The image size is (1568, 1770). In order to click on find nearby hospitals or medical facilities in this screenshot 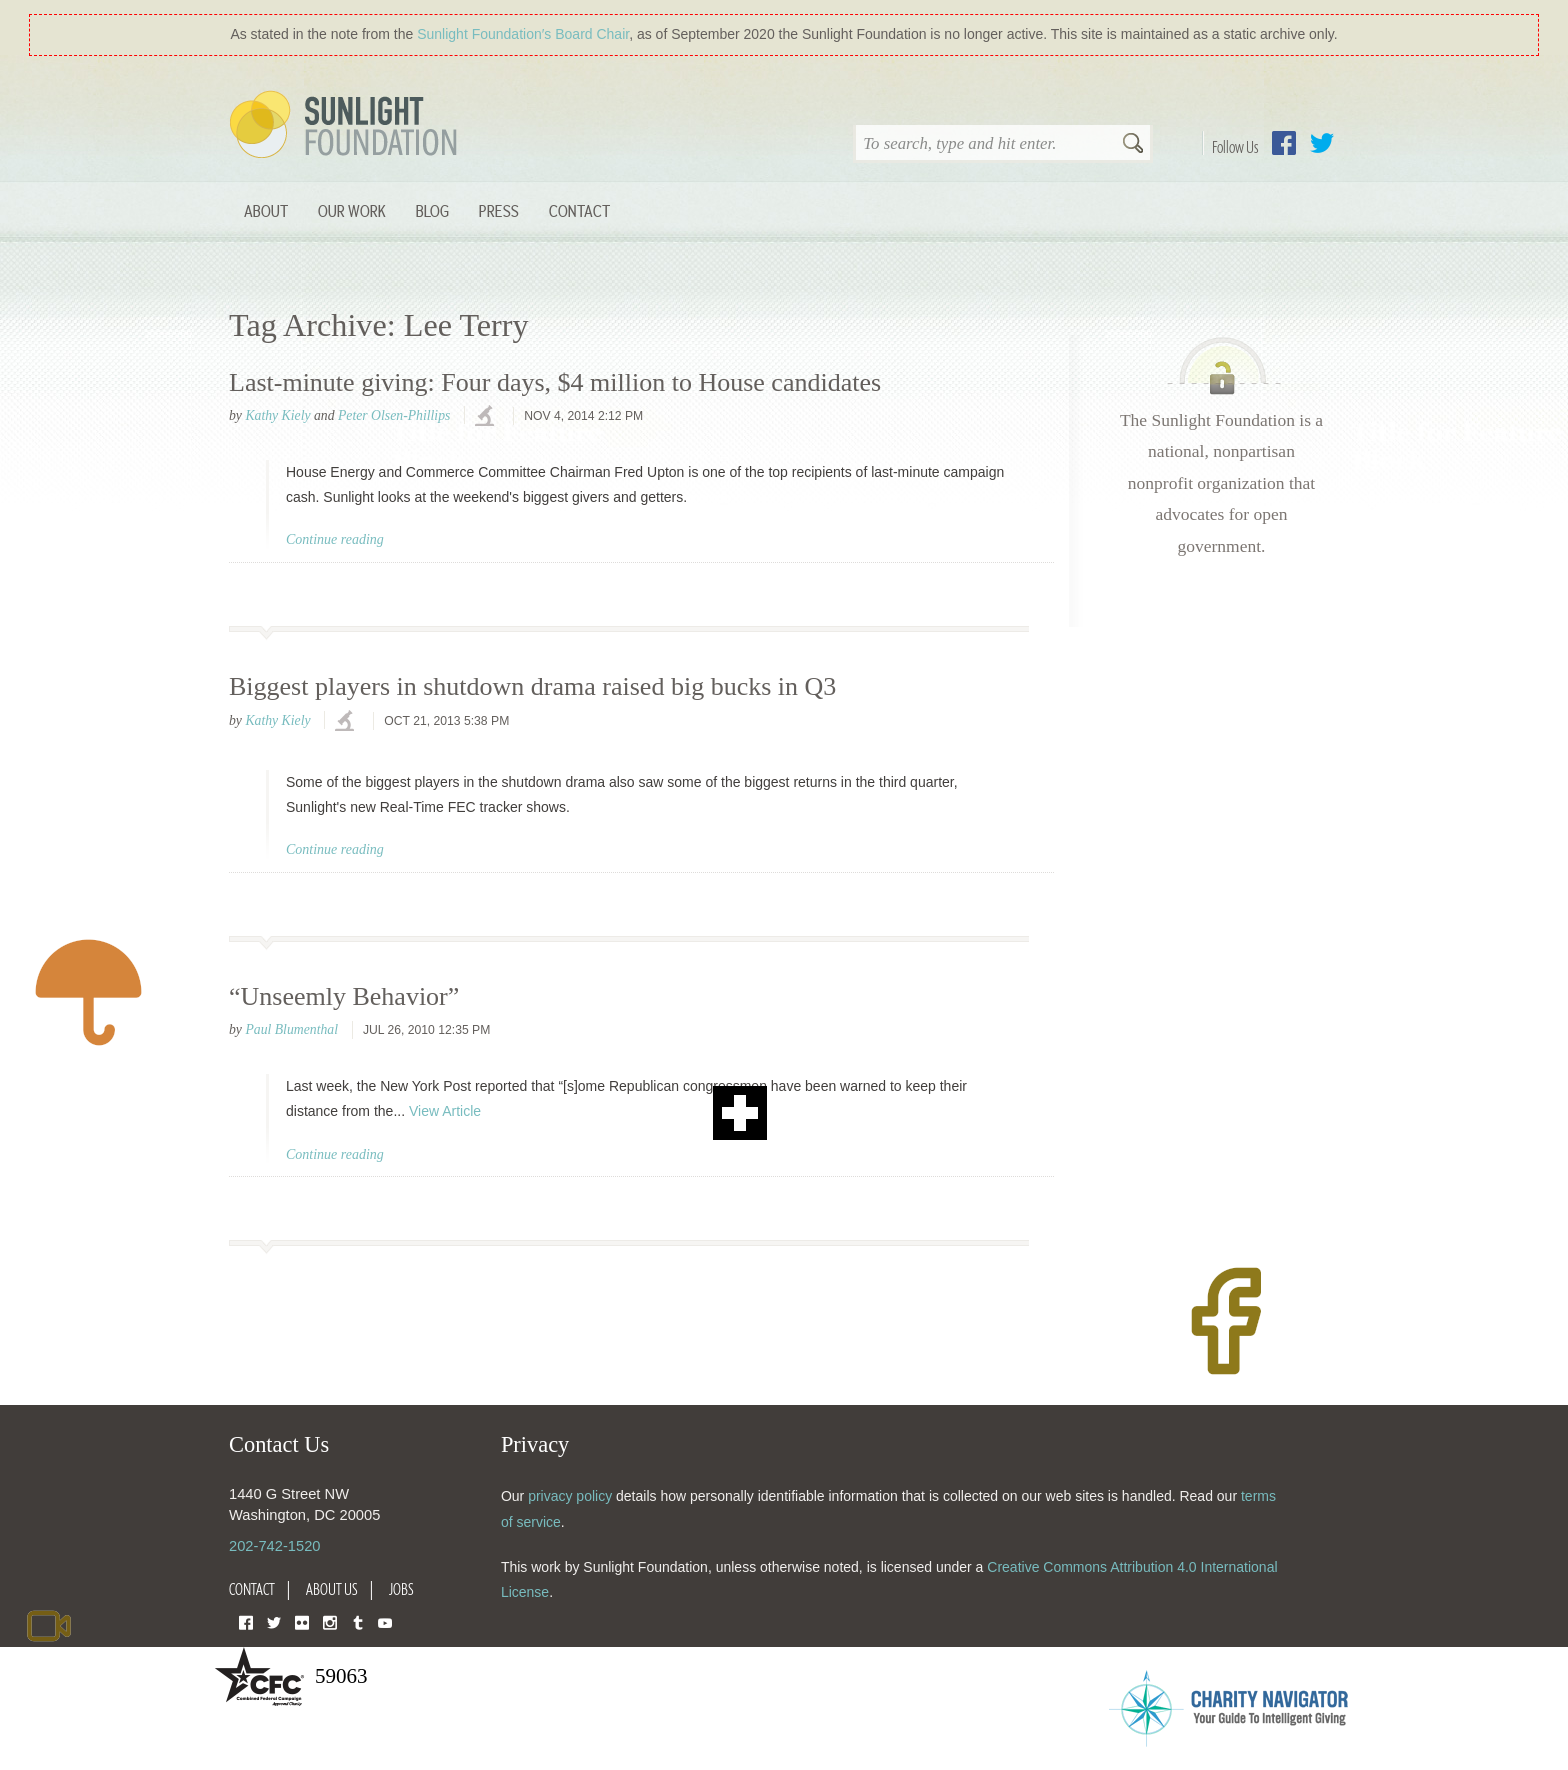, I will do `click(740, 1113)`.